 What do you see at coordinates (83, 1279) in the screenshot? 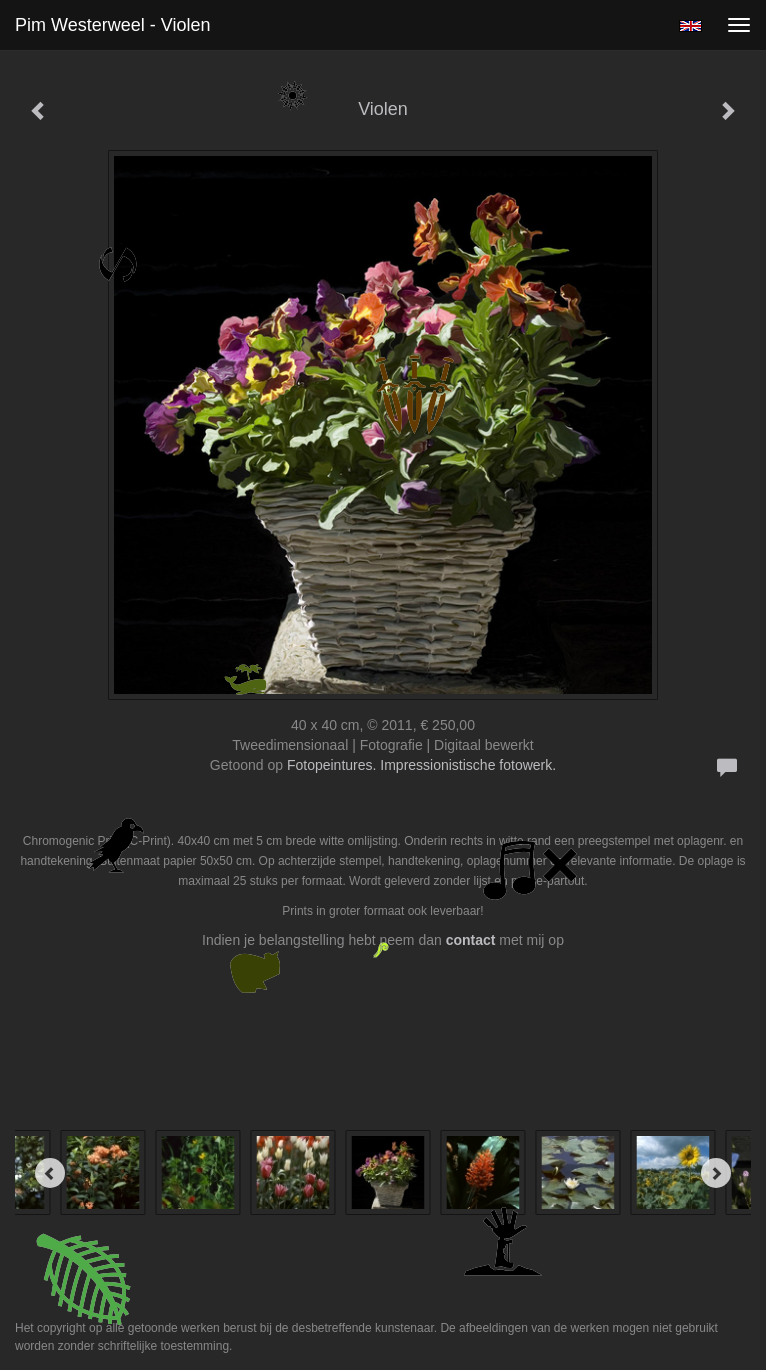
I see `indicates autumn or seasonal theme` at bounding box center [83, 1279].